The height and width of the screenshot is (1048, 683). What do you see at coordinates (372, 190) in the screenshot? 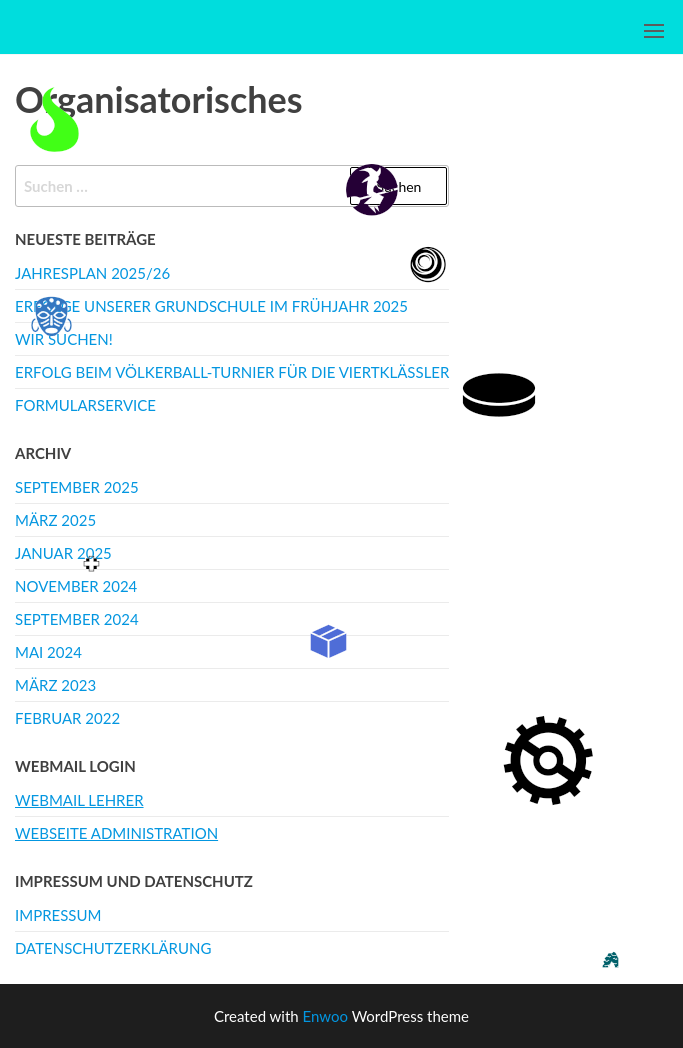
I see `witch character or Halloween-themed game element` at bounding box center [372, 190].